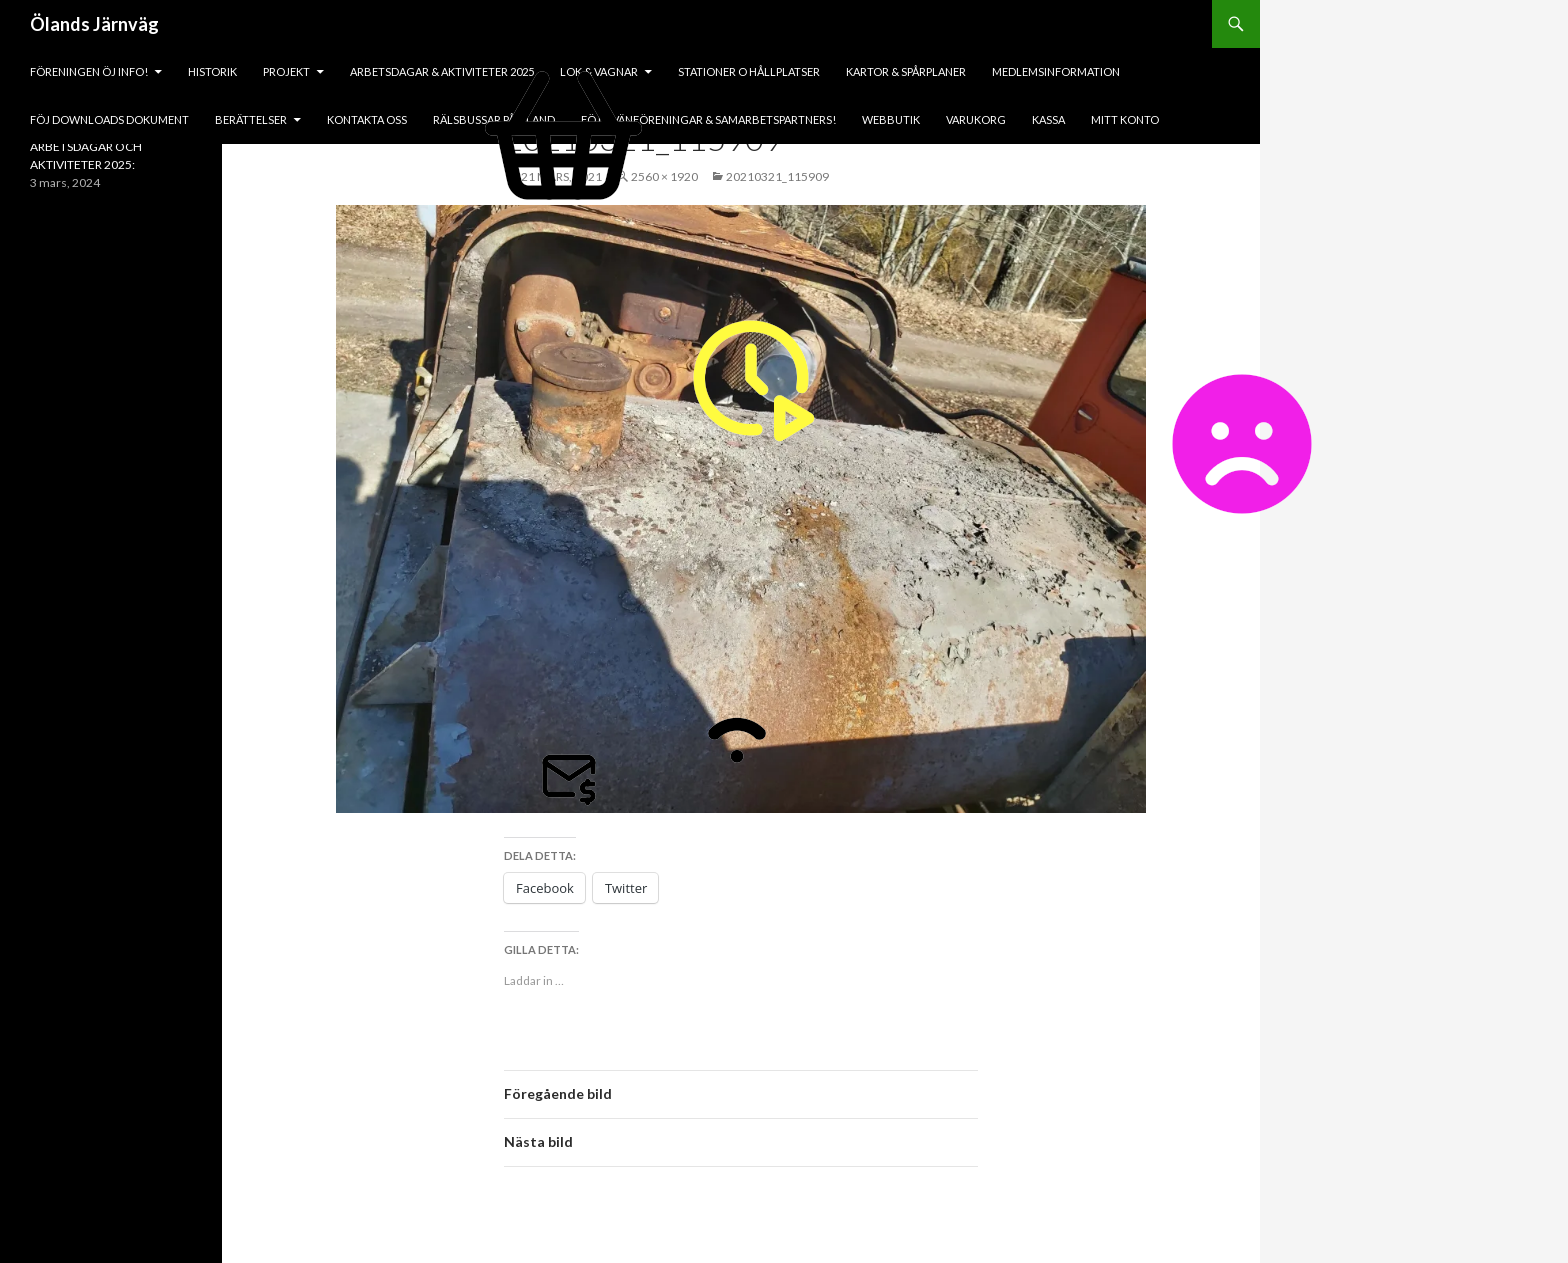 The image size is (1568, 1263). What do you see at coordinates (1242, 444) in the screenshot?
I see `submit negative feedback or rating` at bounding box center [1242, 444].